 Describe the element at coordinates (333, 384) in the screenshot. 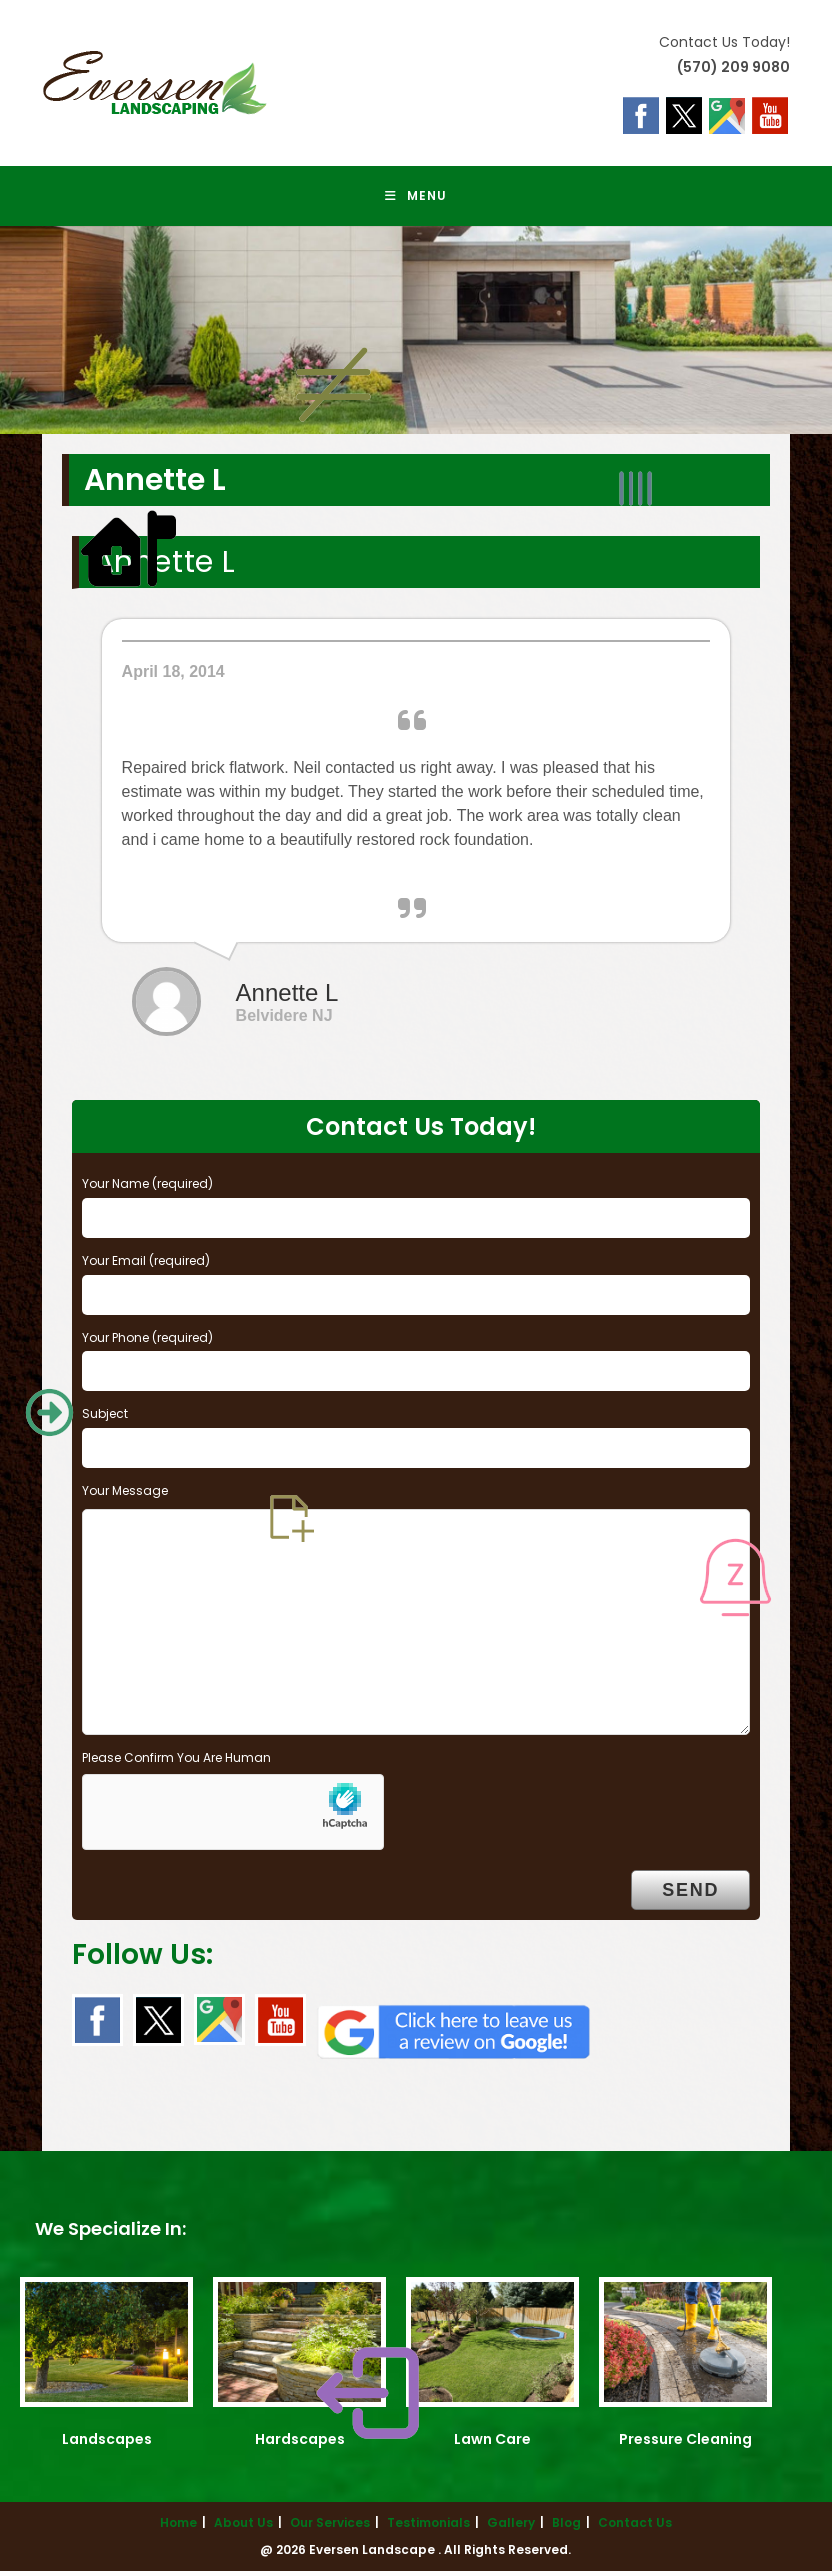

I see `indicates values are not equal or a mismatch` at that location.